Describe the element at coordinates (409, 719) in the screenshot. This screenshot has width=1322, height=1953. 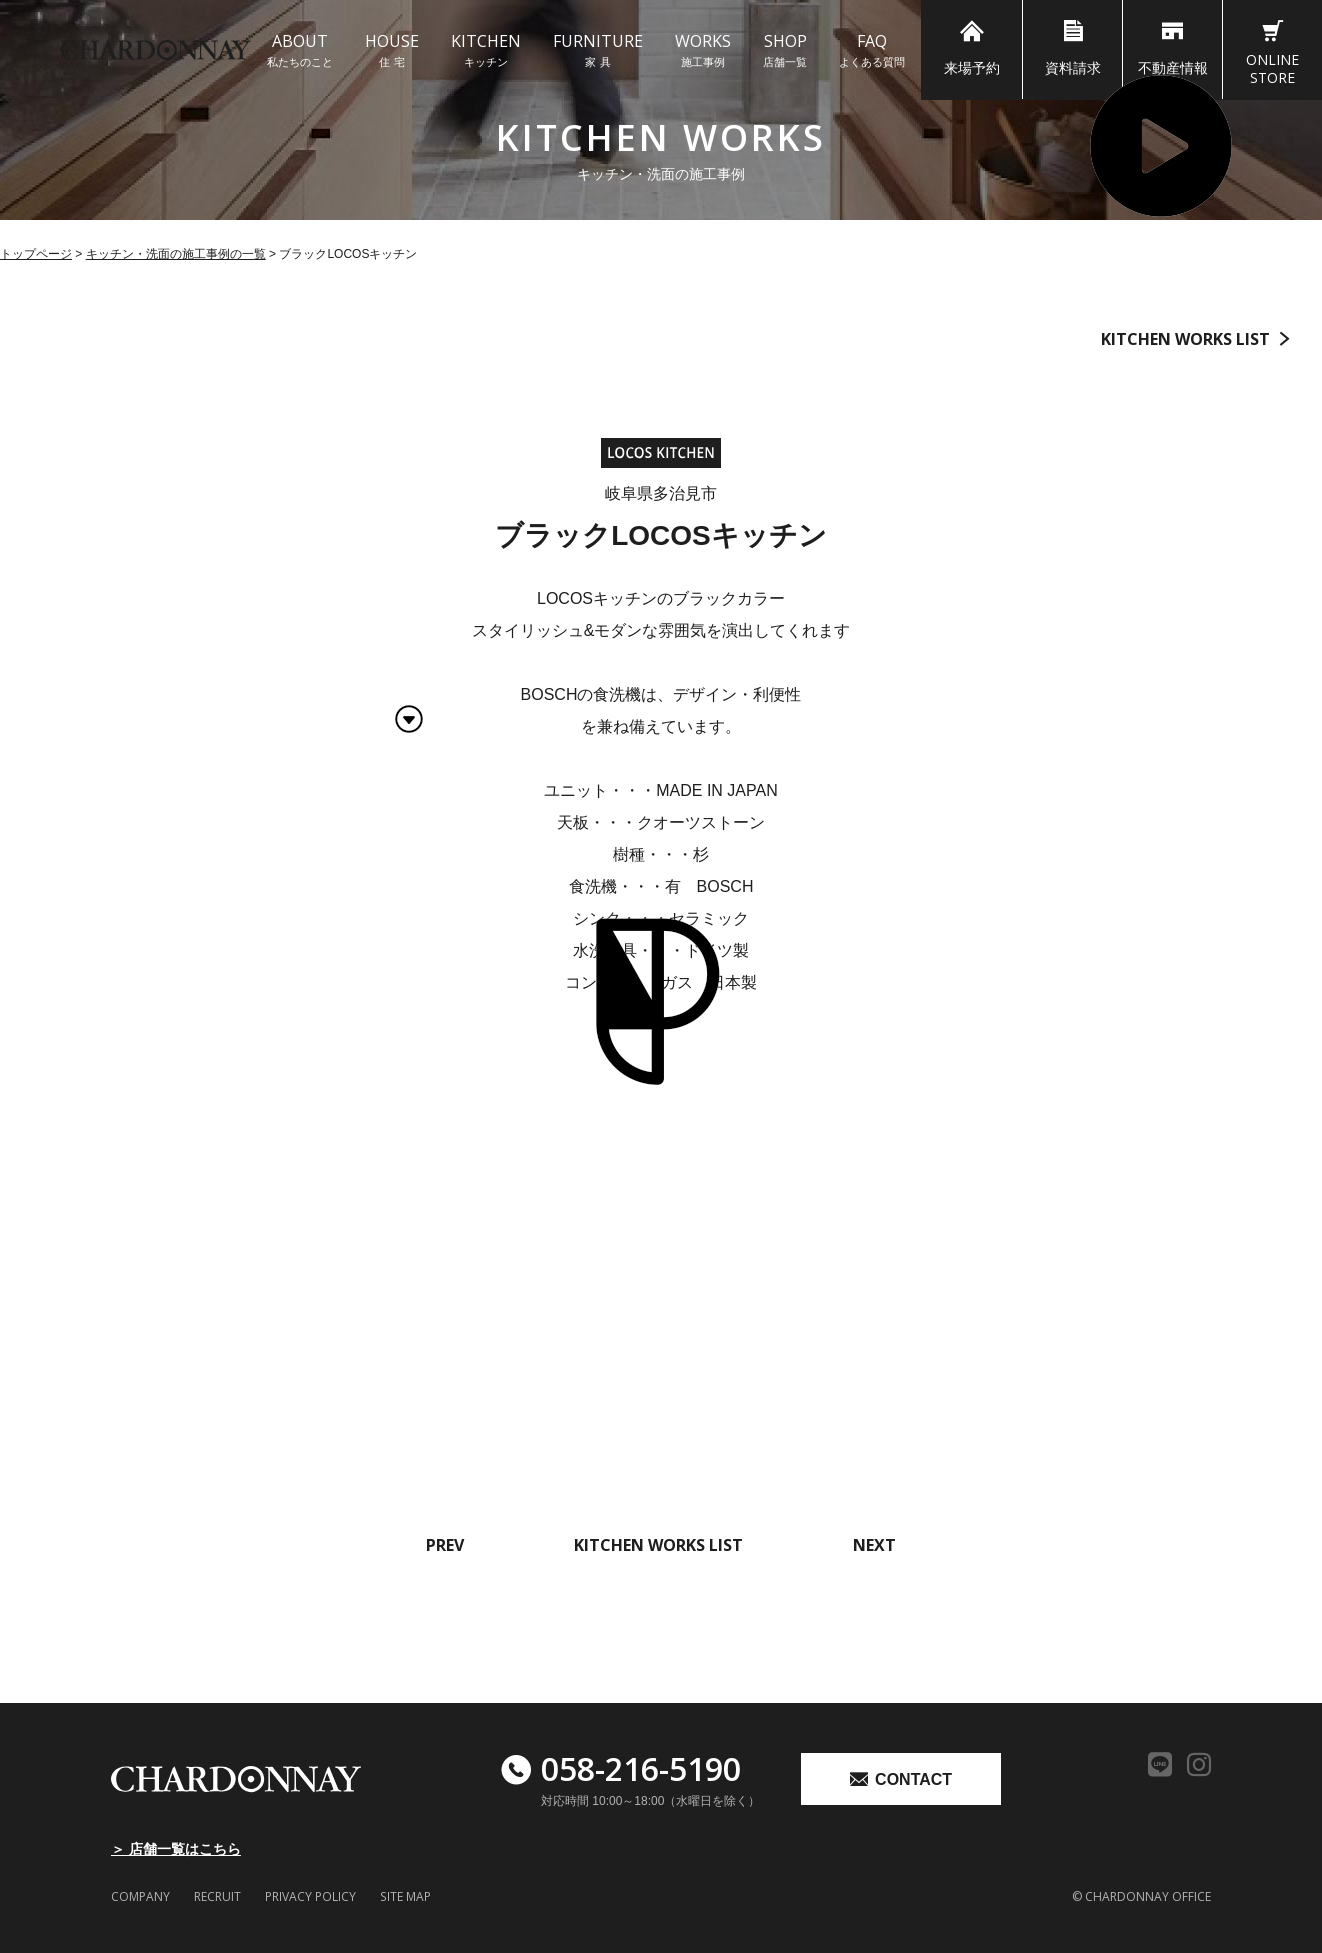
I see `expand a dropdown menu or section` at that location.